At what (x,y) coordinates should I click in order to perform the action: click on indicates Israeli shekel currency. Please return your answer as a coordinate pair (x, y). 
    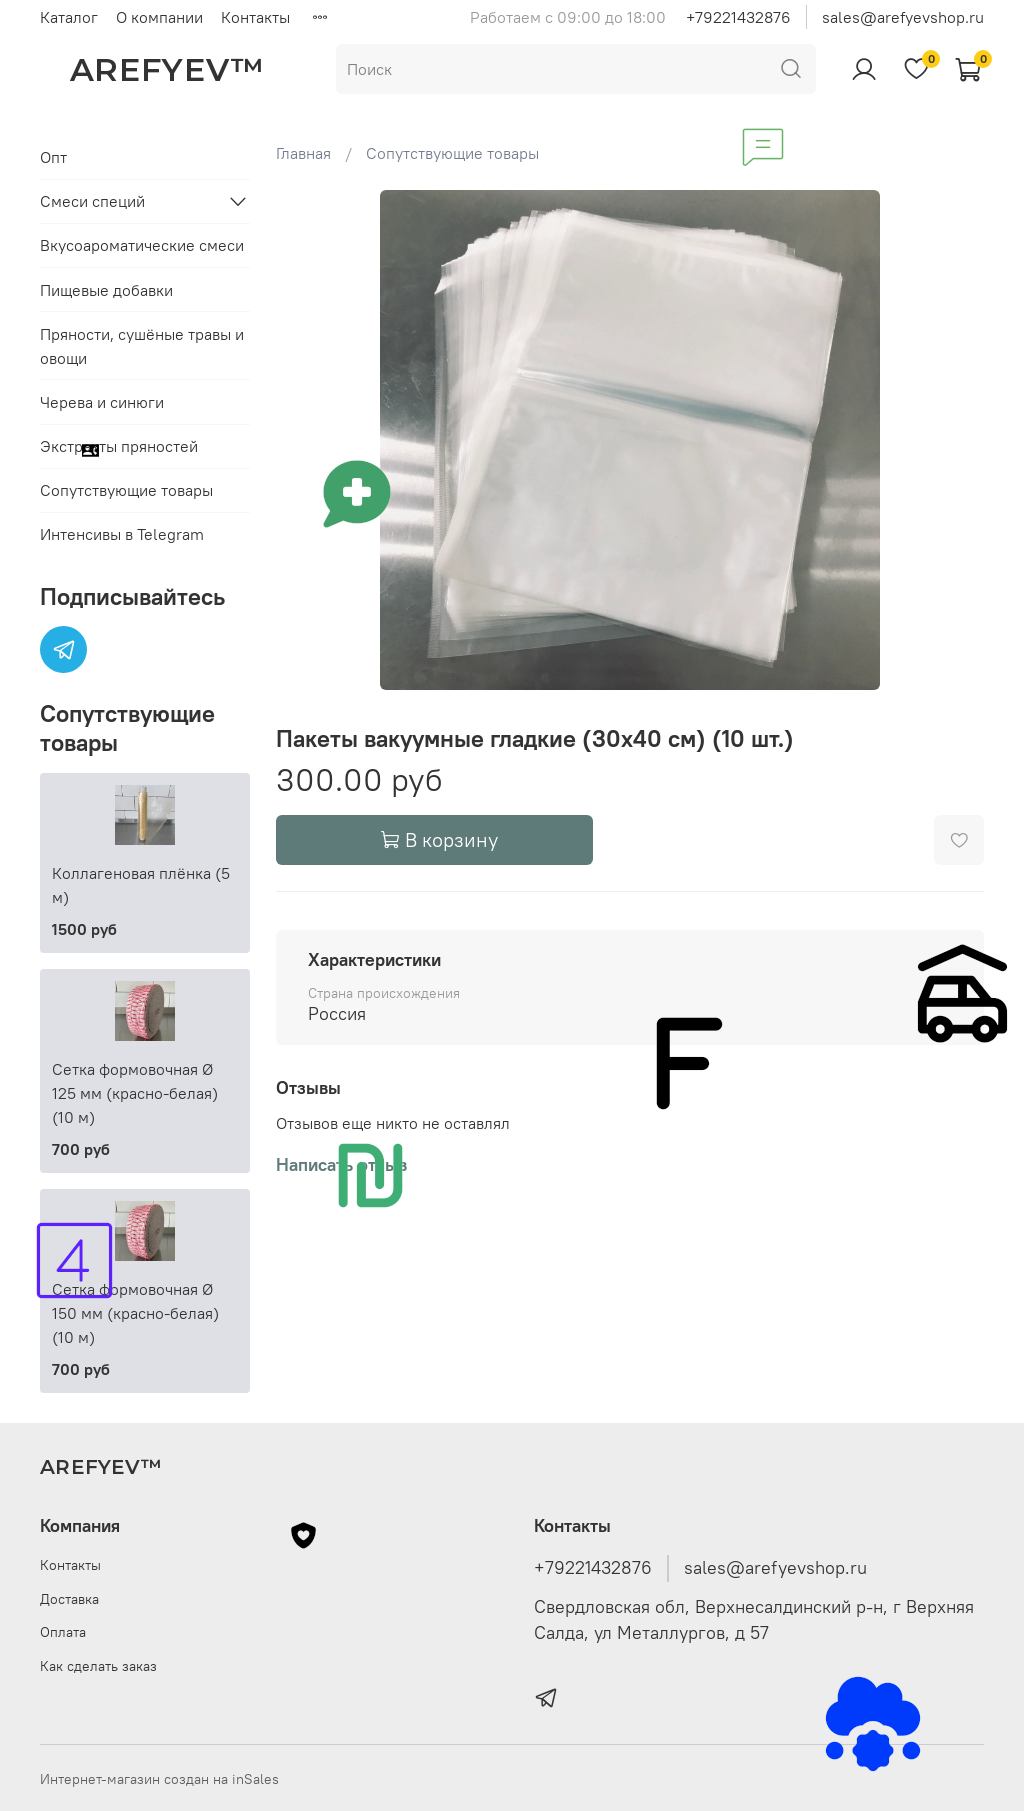
    Looking at the image, I should click on (370, 1175).